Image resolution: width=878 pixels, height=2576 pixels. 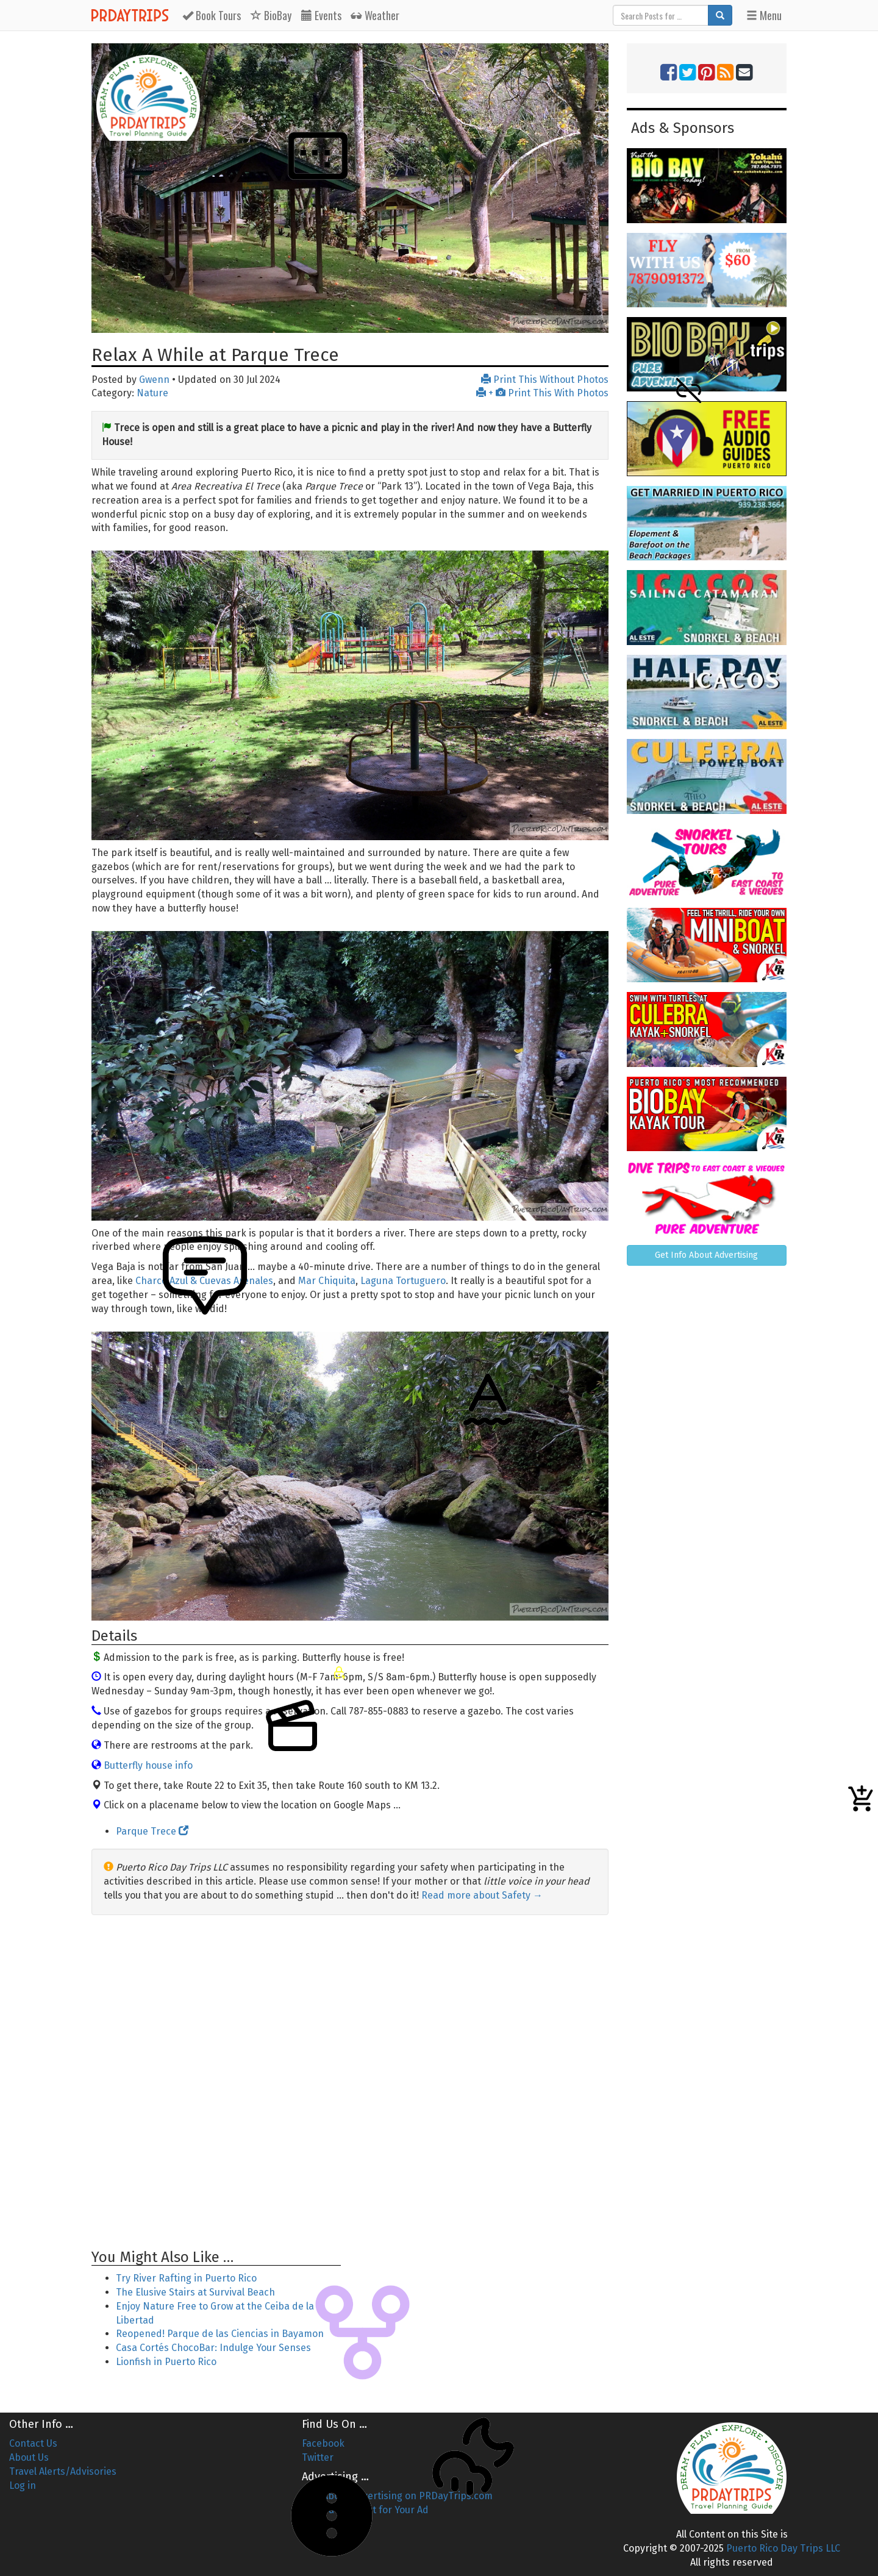 What do you see at coordinates (488, 1398) in the screenshot?
I see `enable spell check or text correction` at bounding box center [488, 1398].